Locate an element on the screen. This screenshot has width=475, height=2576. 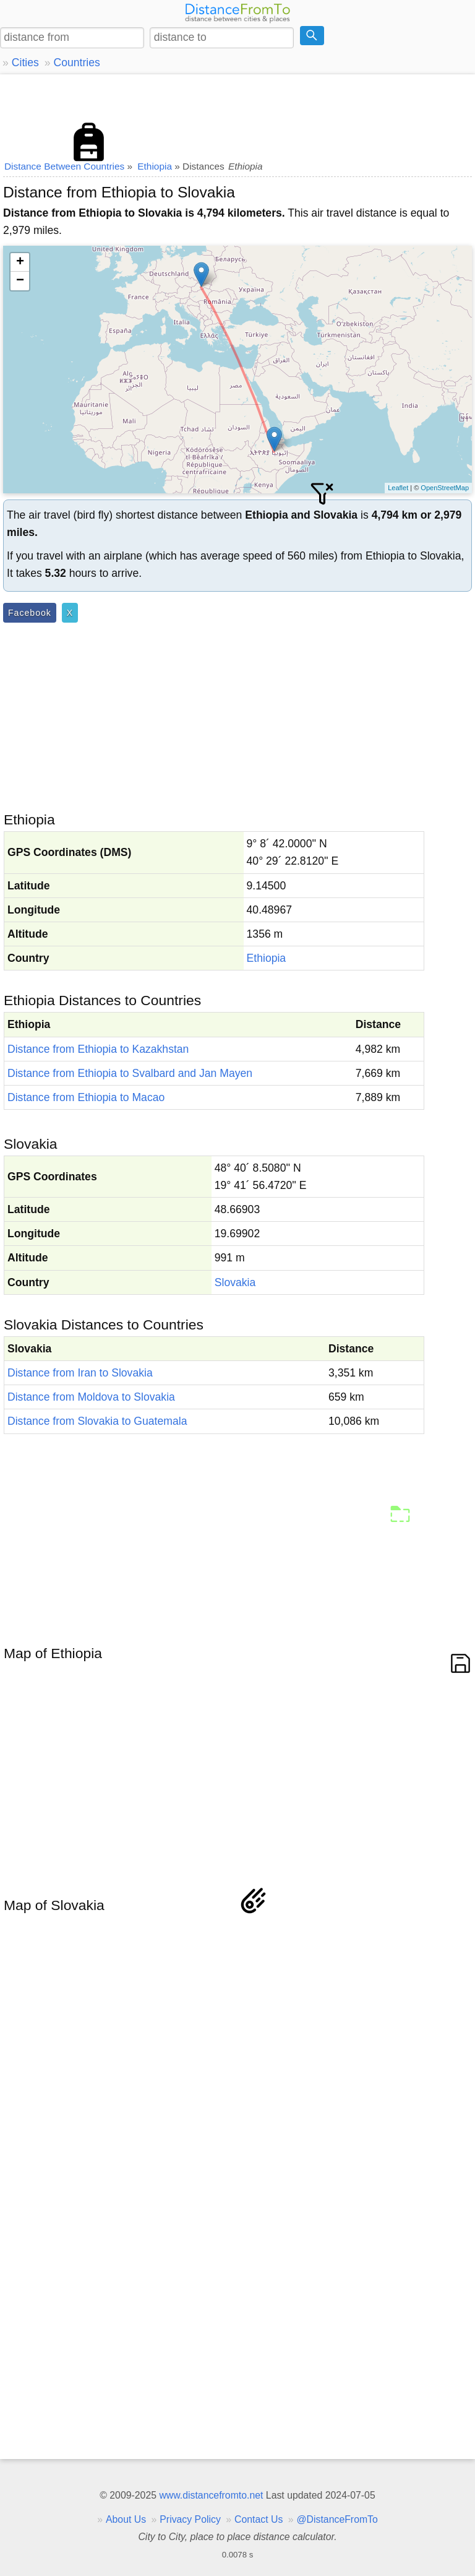
access your inventory or storage is located at coordinates (88, 143).